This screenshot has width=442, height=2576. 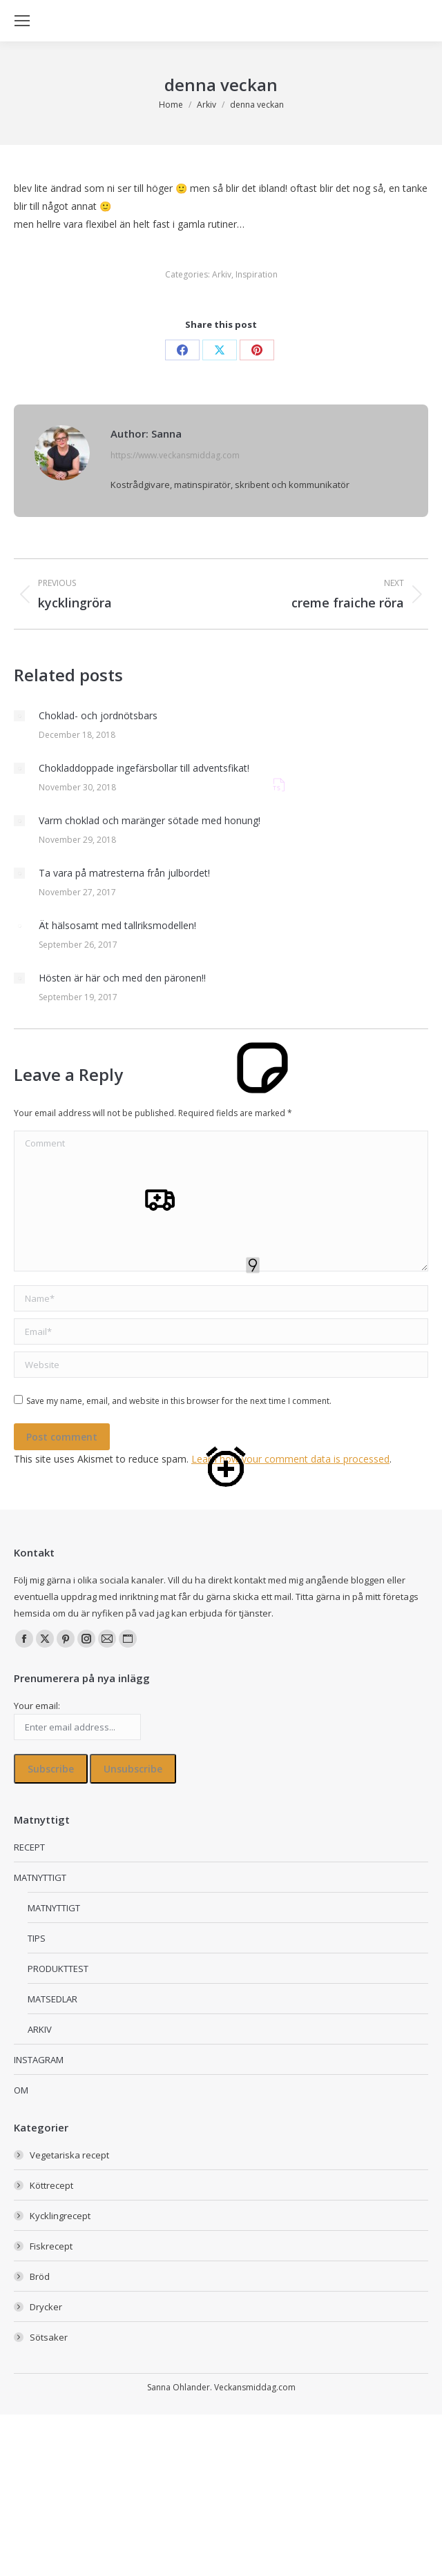 What do you see at coordinates (262, 1068) in the screenshot?
I see `add a sticker to your message` at bounding box center [262, 1068].